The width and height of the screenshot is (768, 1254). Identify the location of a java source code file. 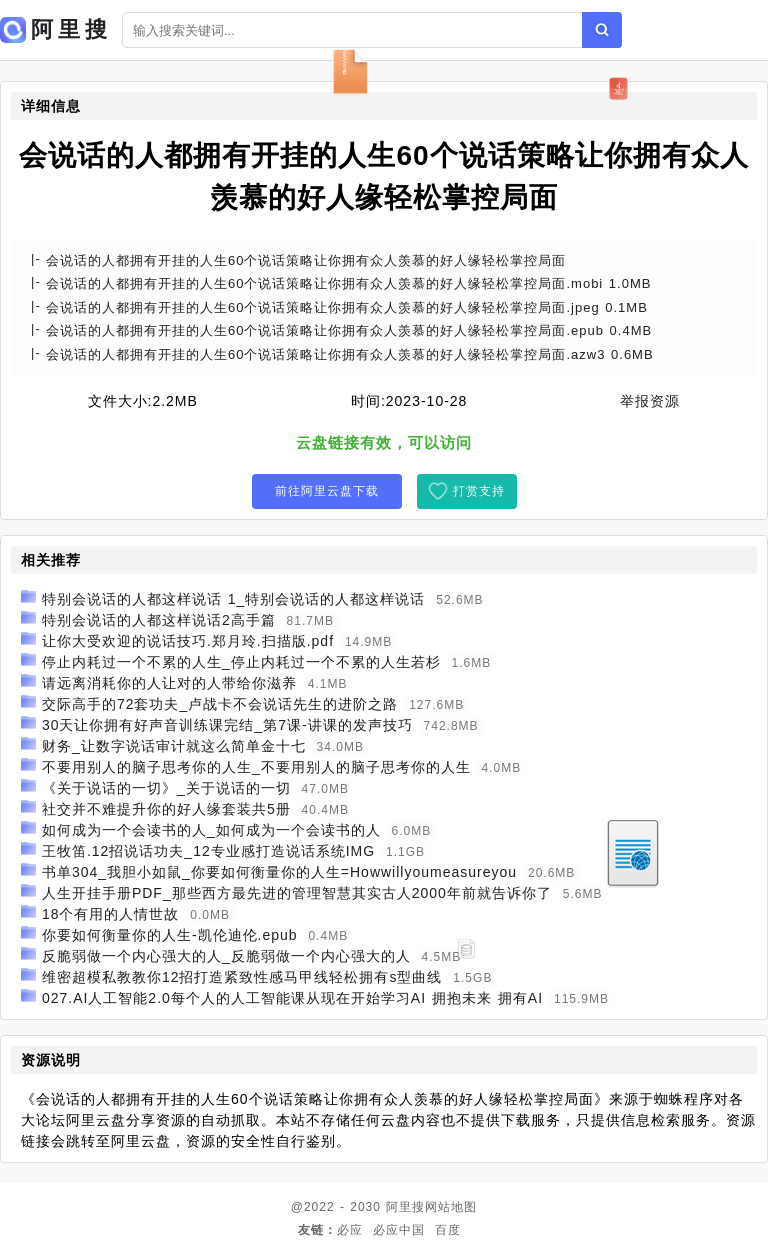
(618, 88).